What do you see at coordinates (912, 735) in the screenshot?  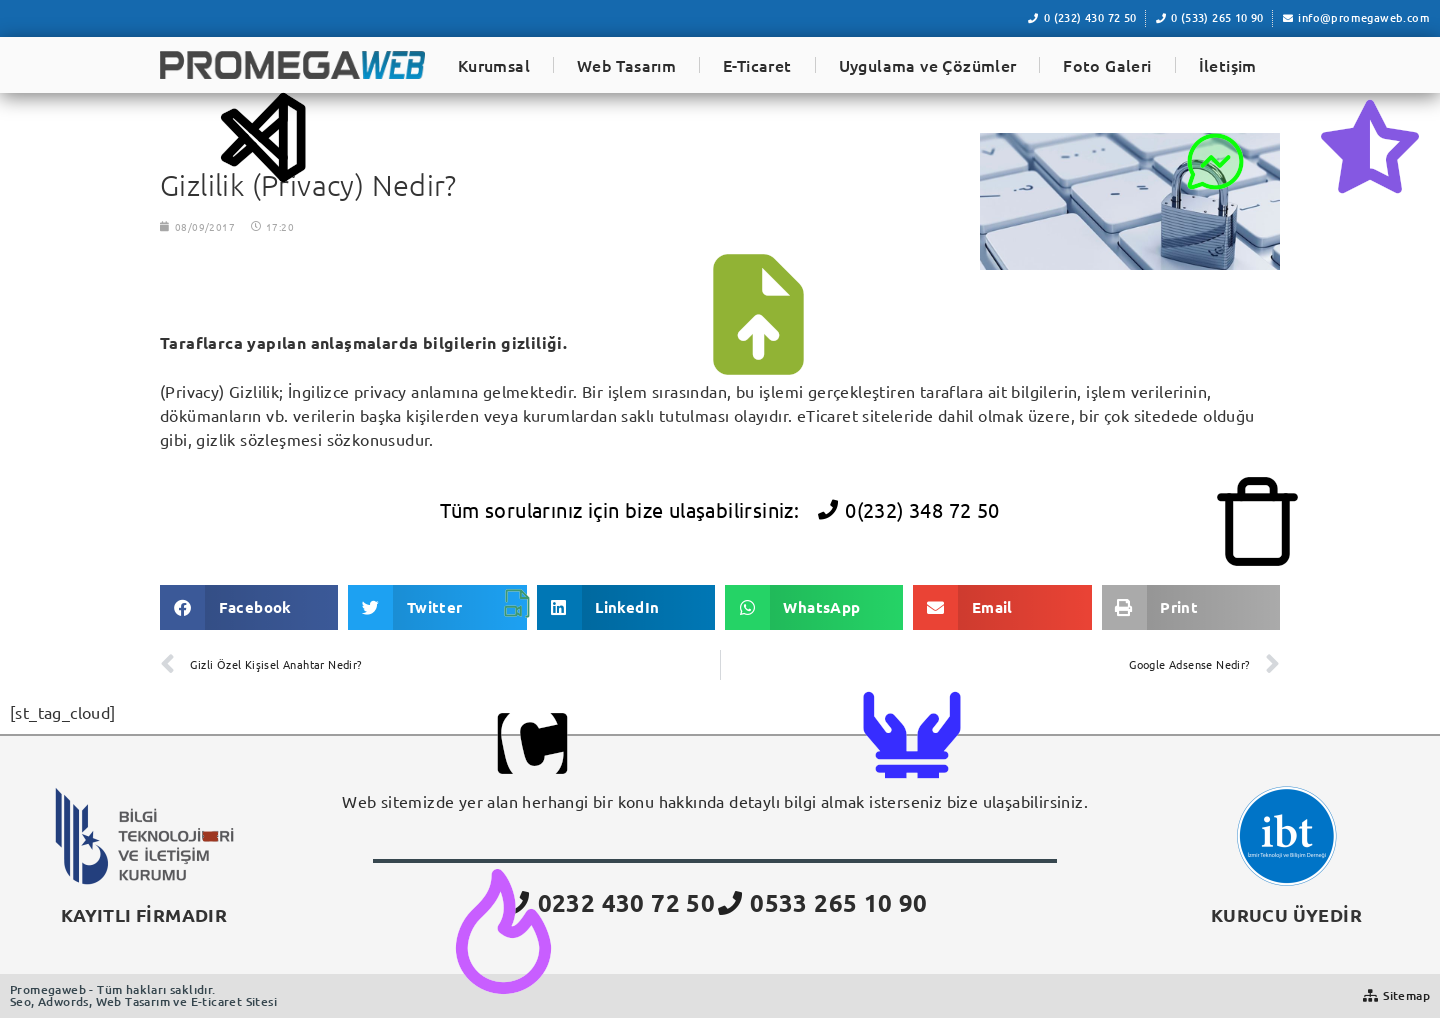 I see `indicates restricted or bound user permissions` at bounding box center [912, 735].